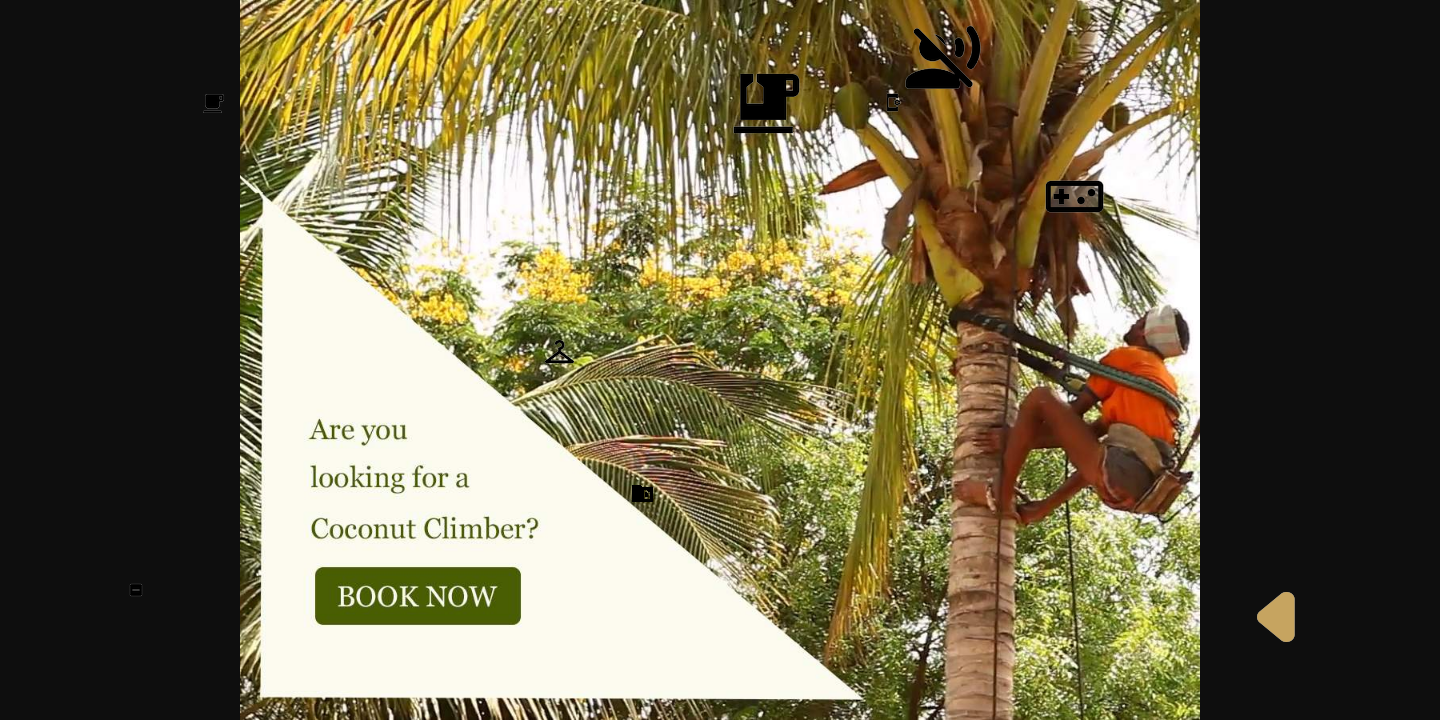  Describe the element at coordinates (642, 493) in the screenshot. I see `access folder containing code snippets` at that location.